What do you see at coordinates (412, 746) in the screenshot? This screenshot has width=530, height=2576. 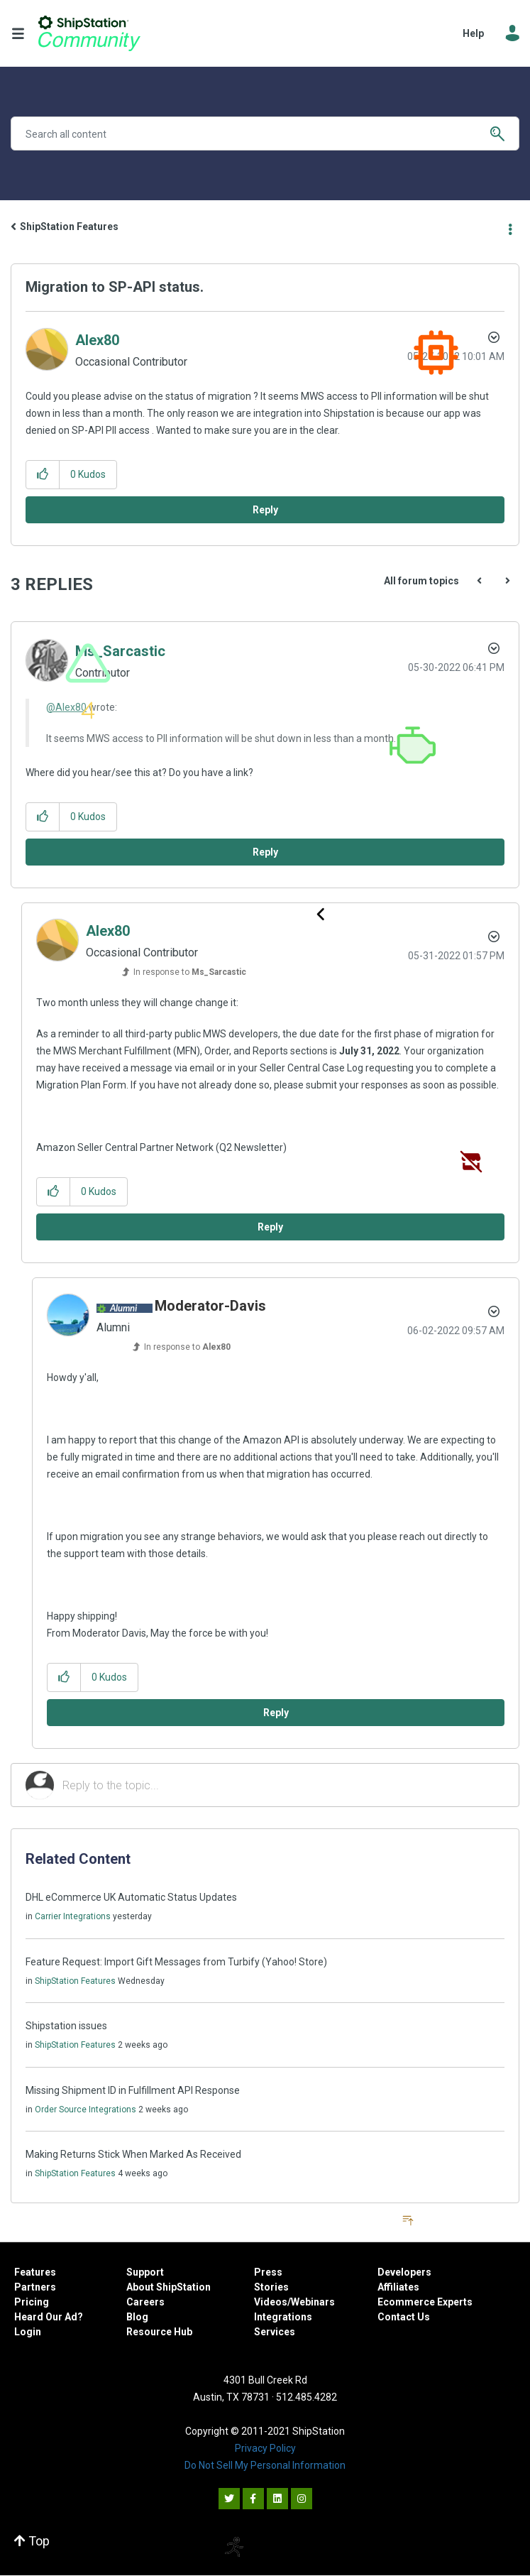 I see `view engine or vehicle diagnostics` at bounding box center [412, 746].